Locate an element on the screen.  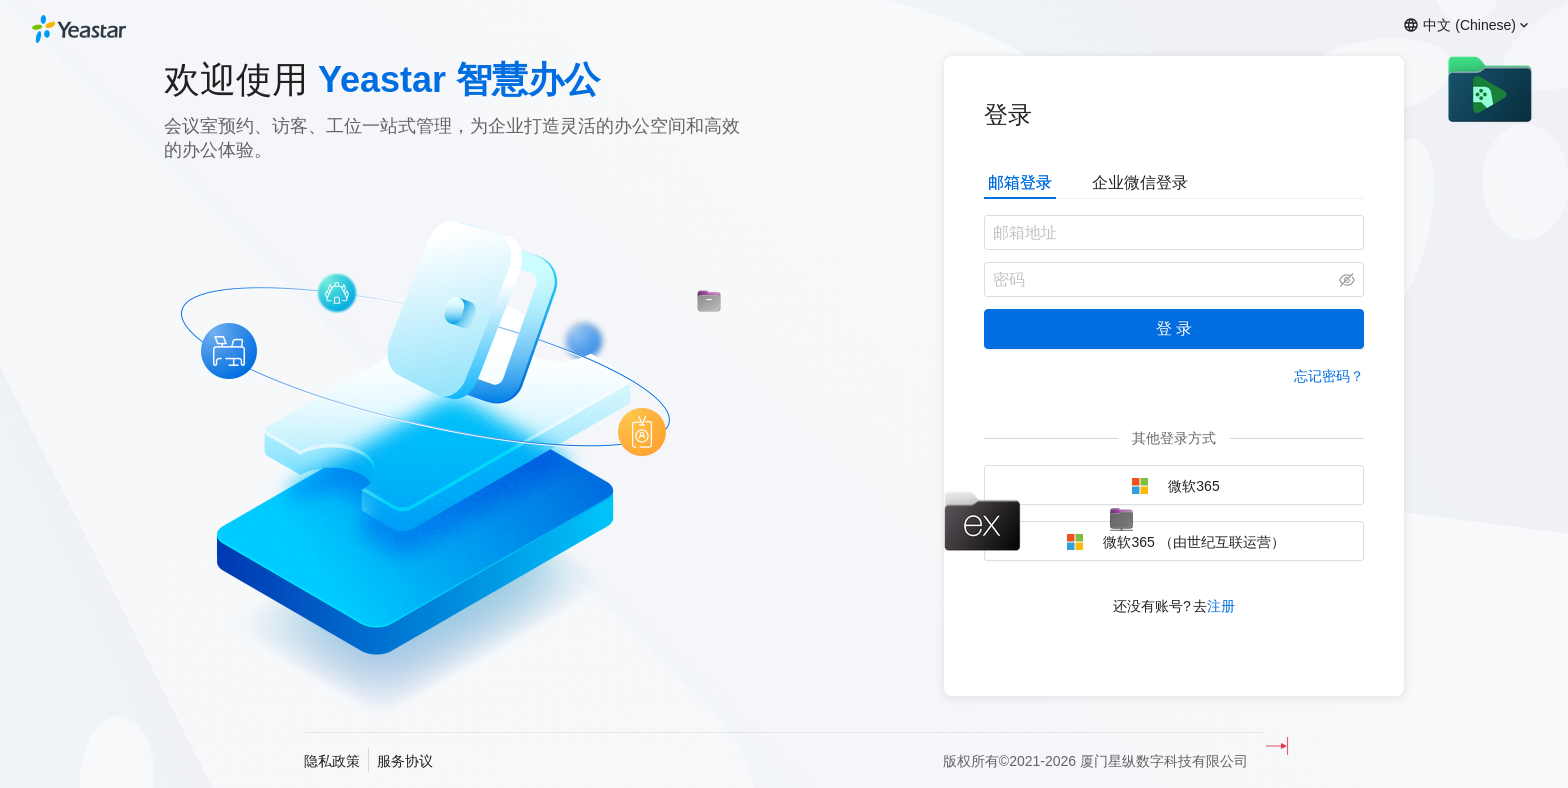
open the file manager application is located at coordinates (709, 301).